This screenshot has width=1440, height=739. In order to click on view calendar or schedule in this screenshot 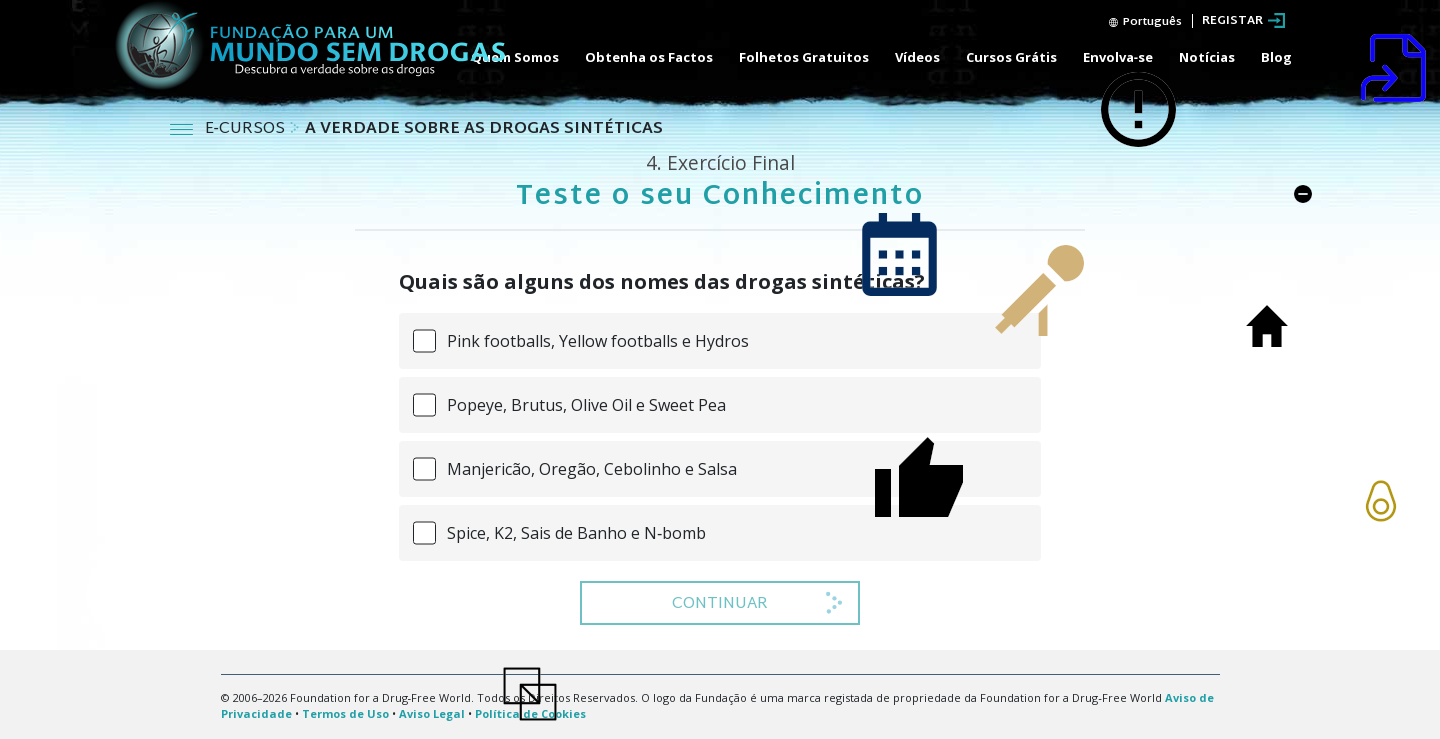, I will do `click(899, 254)`.